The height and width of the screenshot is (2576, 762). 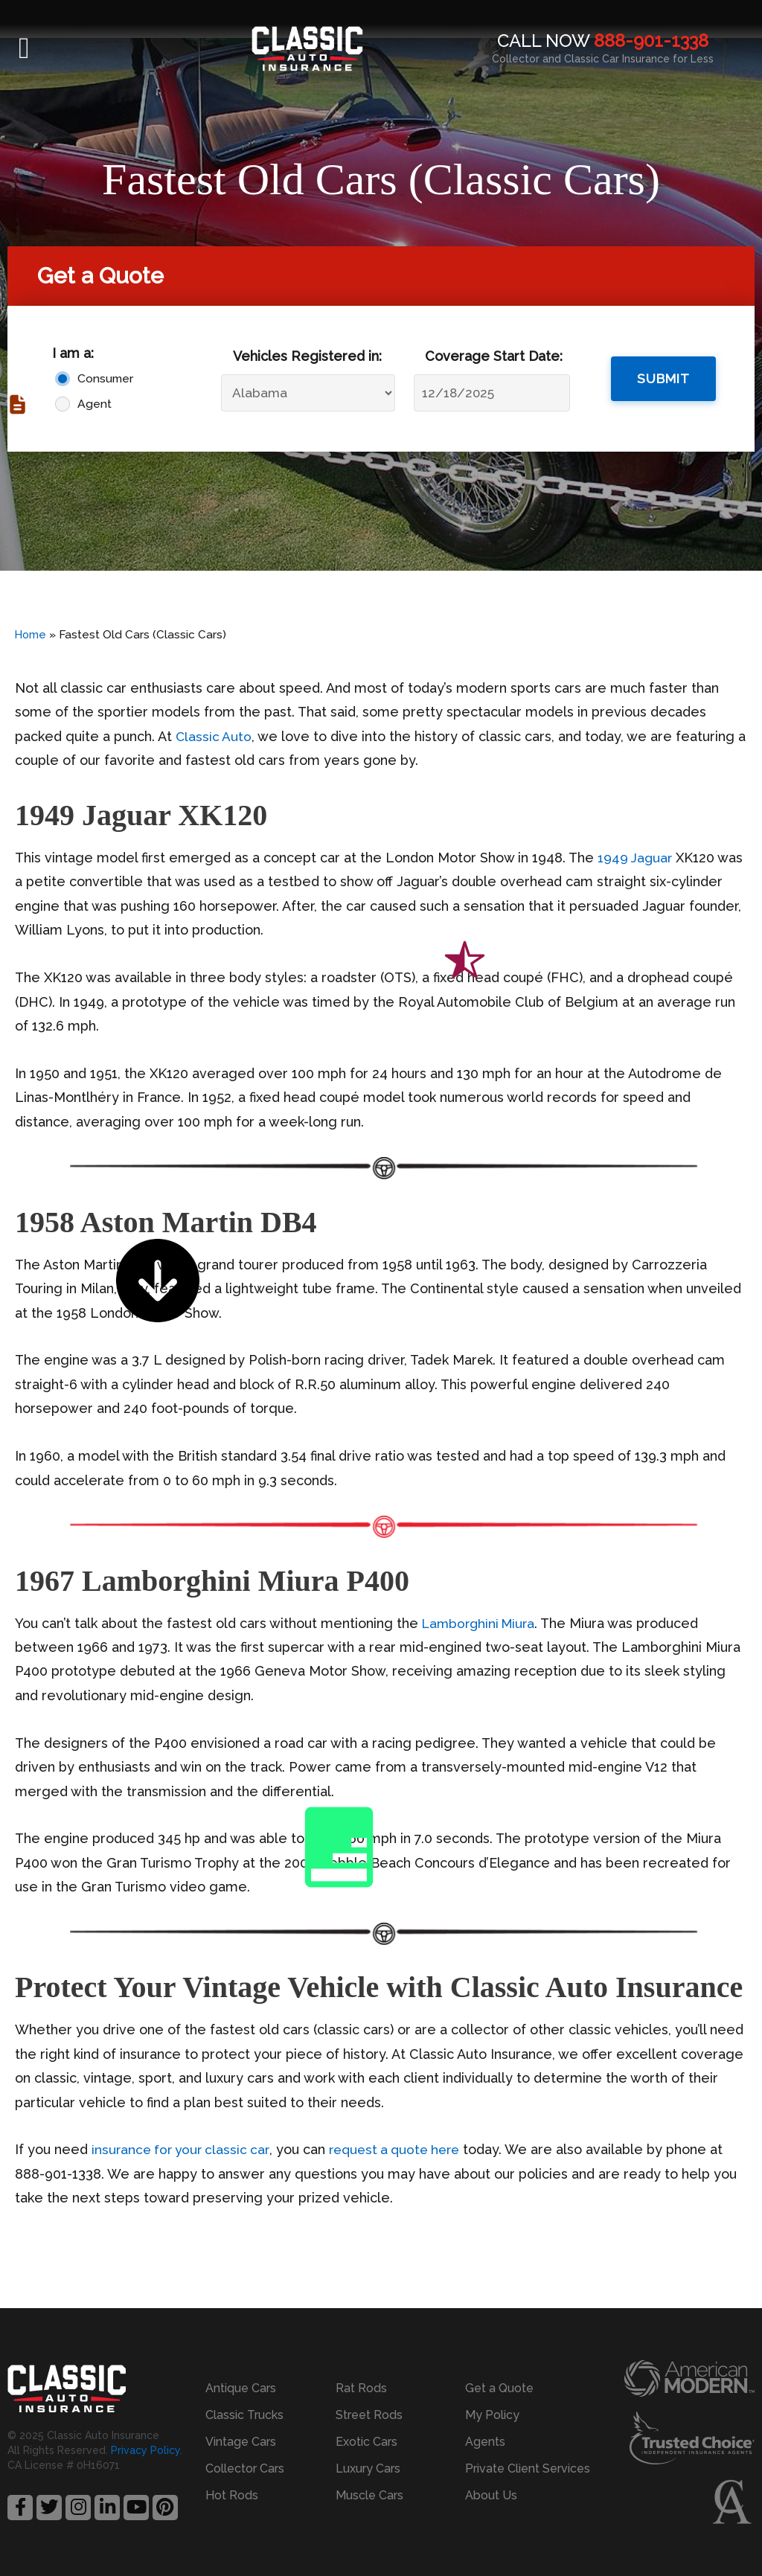 I want to click on download a file or content, so click(x=158, y=1281).